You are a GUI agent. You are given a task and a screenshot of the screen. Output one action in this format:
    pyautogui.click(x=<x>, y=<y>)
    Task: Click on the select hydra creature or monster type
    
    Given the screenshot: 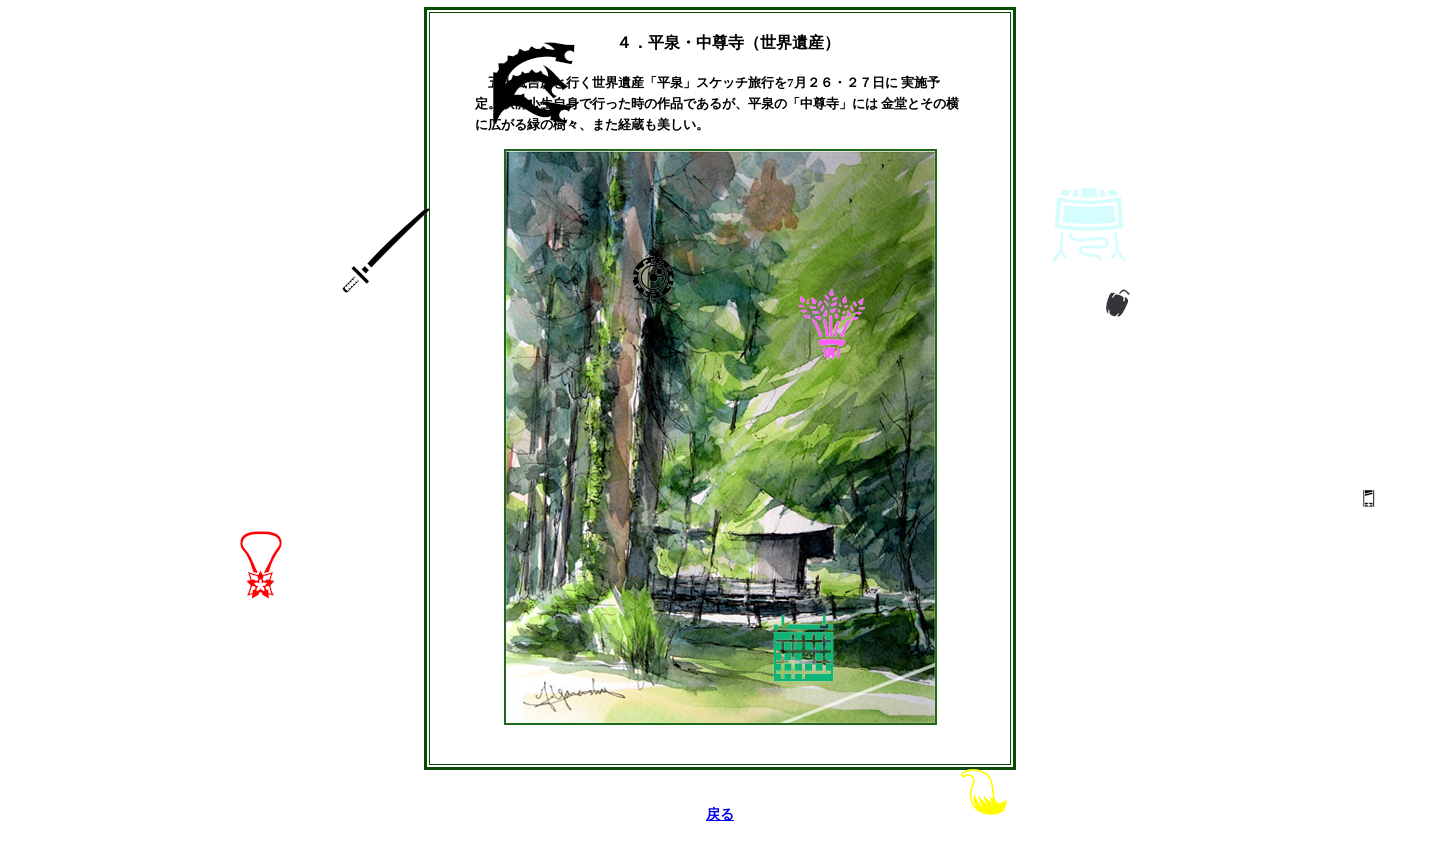 What is the action you would take?
    pyautogui.click(x=534, y=83)
    